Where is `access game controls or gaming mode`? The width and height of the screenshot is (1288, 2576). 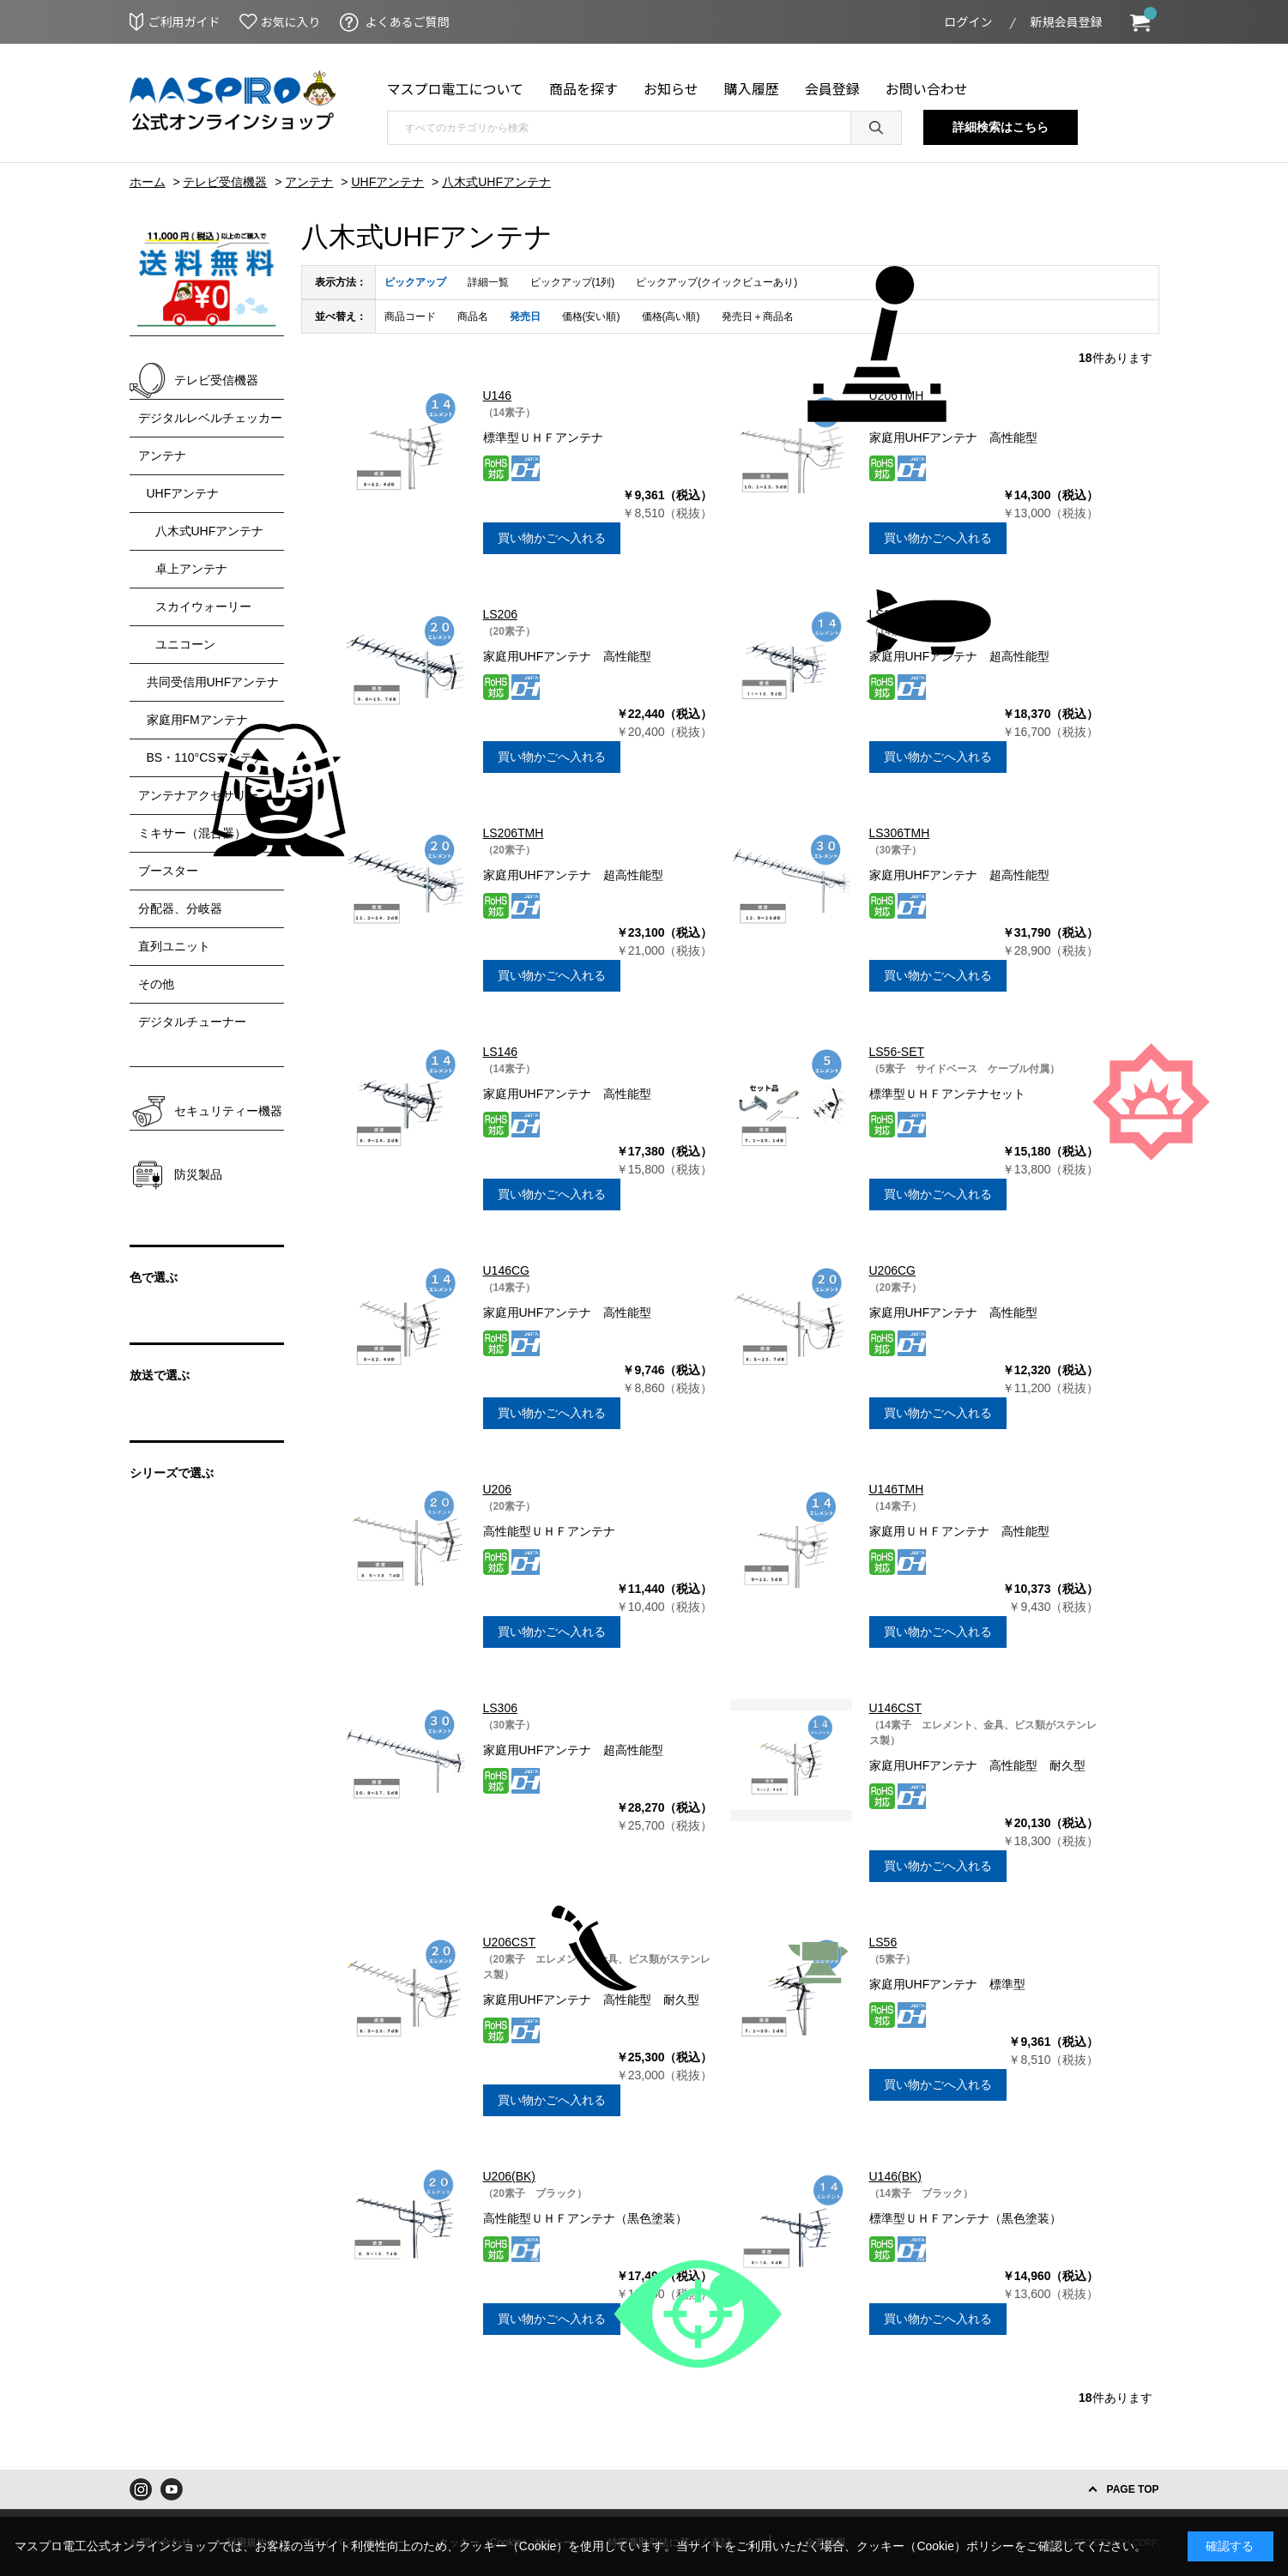
access game controls or gaming mode is located at coordinates (877, 341).